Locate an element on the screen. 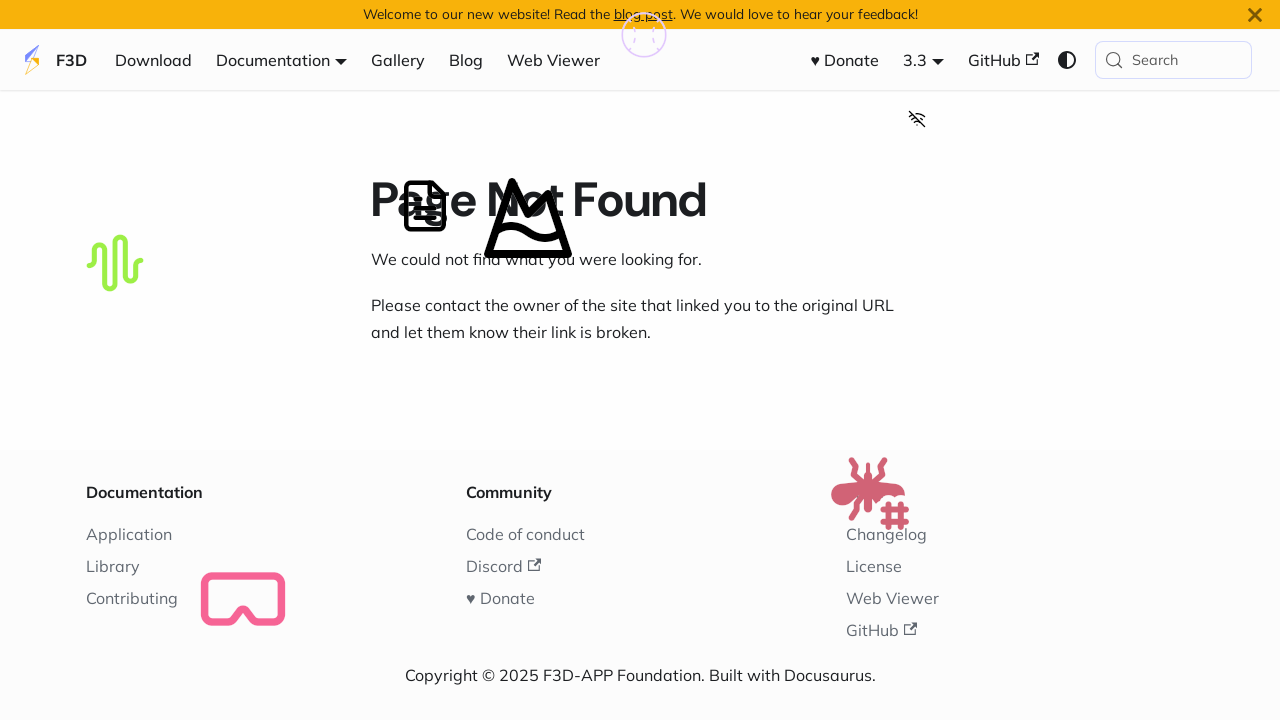 The image size is (1280, 720). mosquito protection or pest control settings is located at coordinates (868, 489).